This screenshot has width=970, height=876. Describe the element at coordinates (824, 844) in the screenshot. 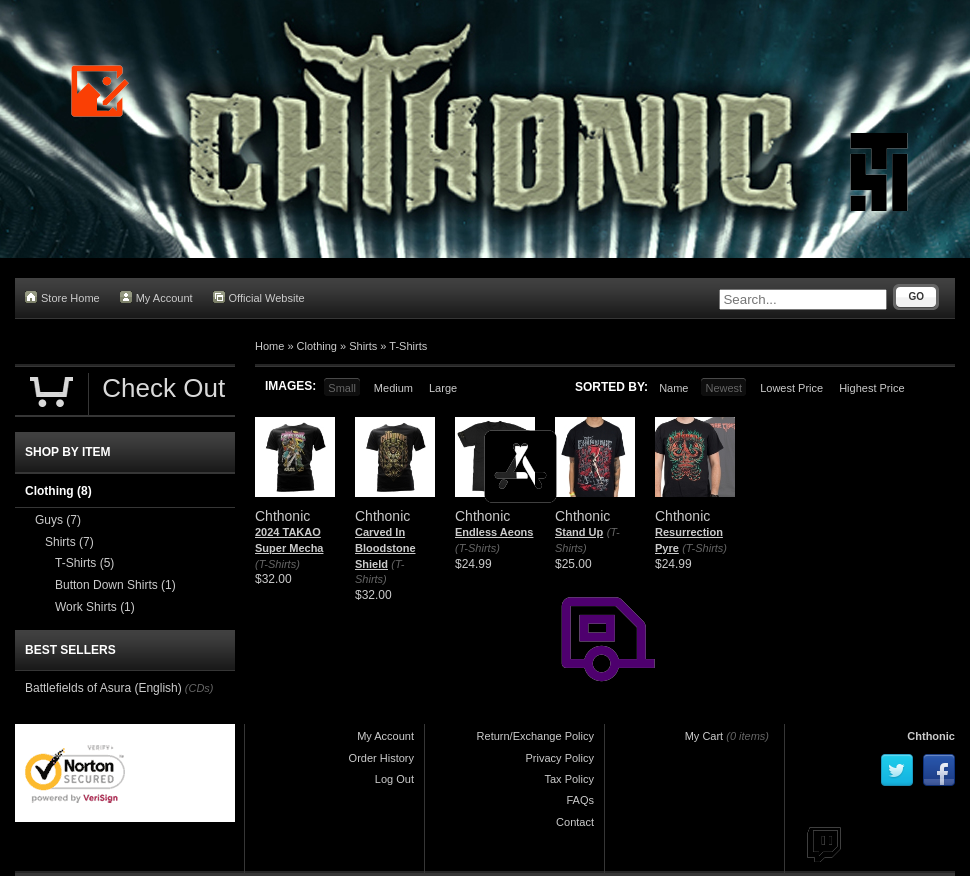

I see `open the Twitch app` at that location.